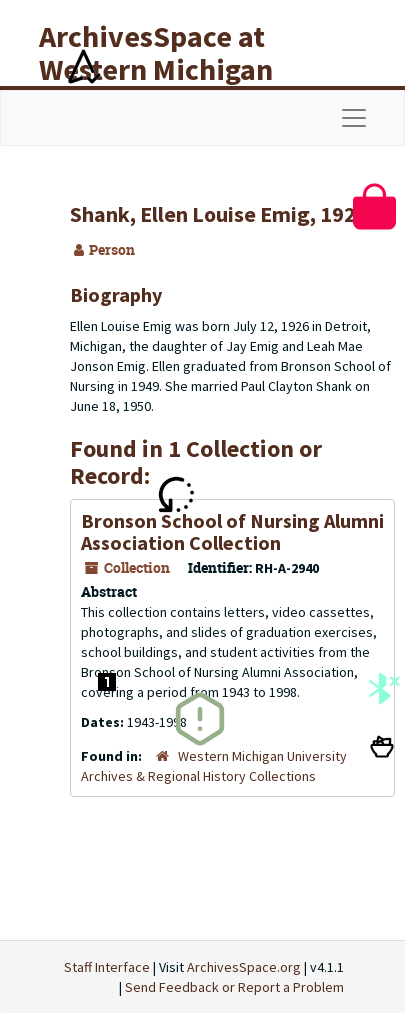 Image resolution: width=405 pixels, height=1013 pixels. I want to click on select option one or first item, so click(107, 682).